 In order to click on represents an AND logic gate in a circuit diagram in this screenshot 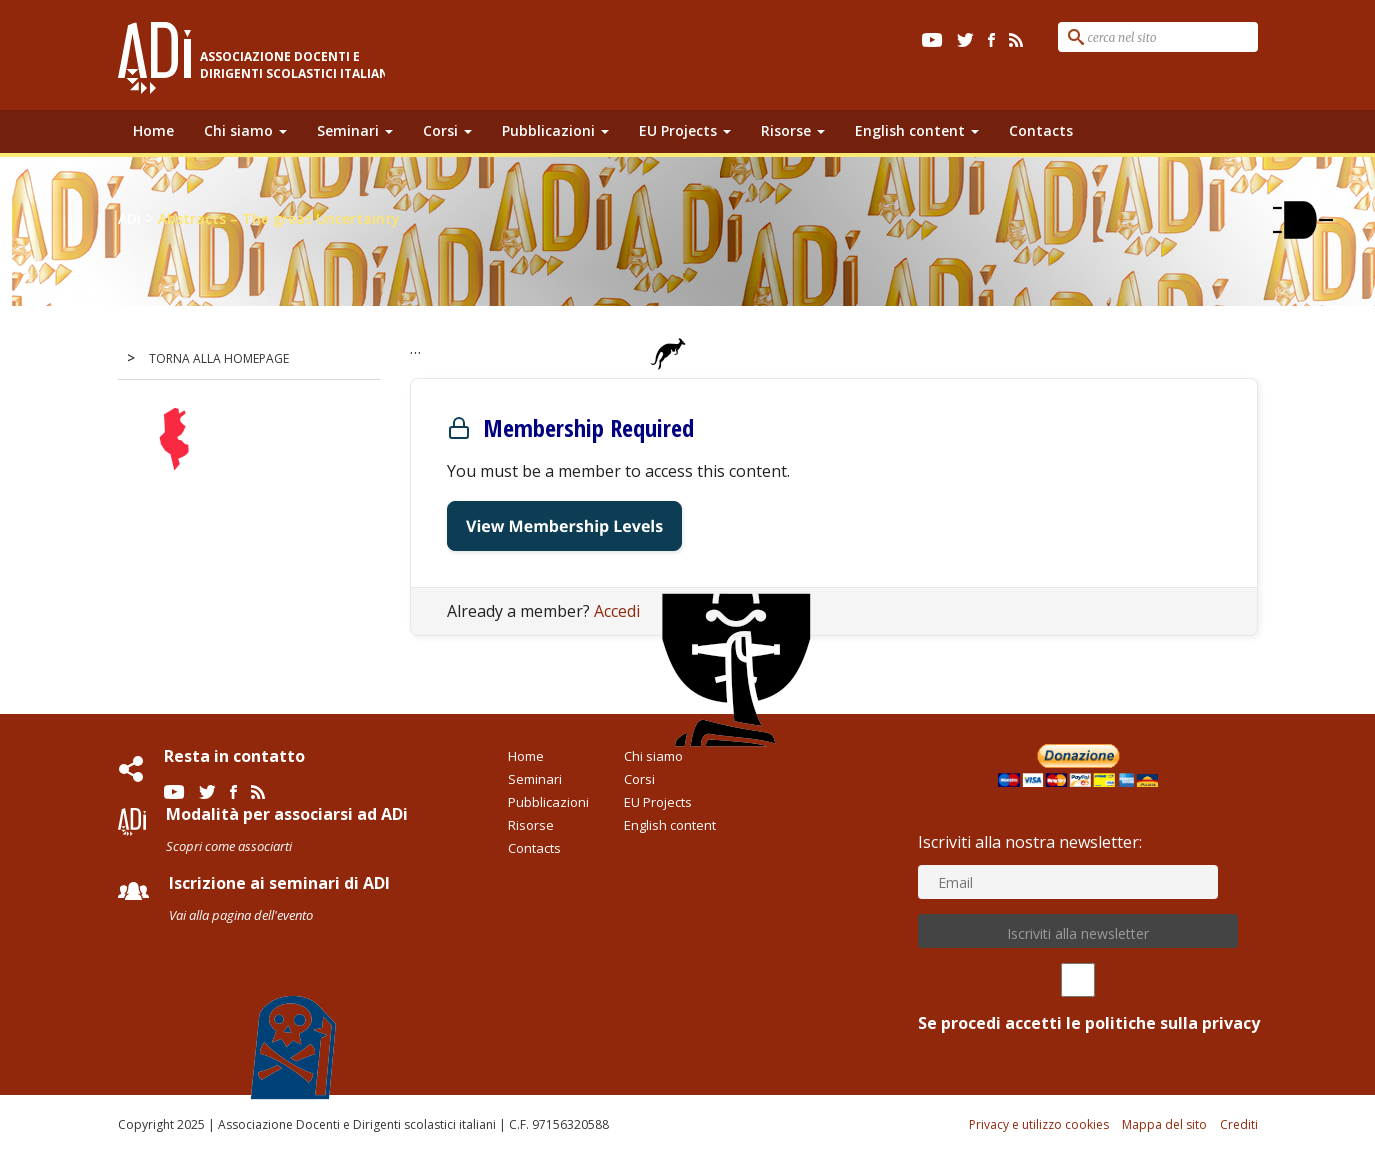, I will do `click(1303, 220)`.